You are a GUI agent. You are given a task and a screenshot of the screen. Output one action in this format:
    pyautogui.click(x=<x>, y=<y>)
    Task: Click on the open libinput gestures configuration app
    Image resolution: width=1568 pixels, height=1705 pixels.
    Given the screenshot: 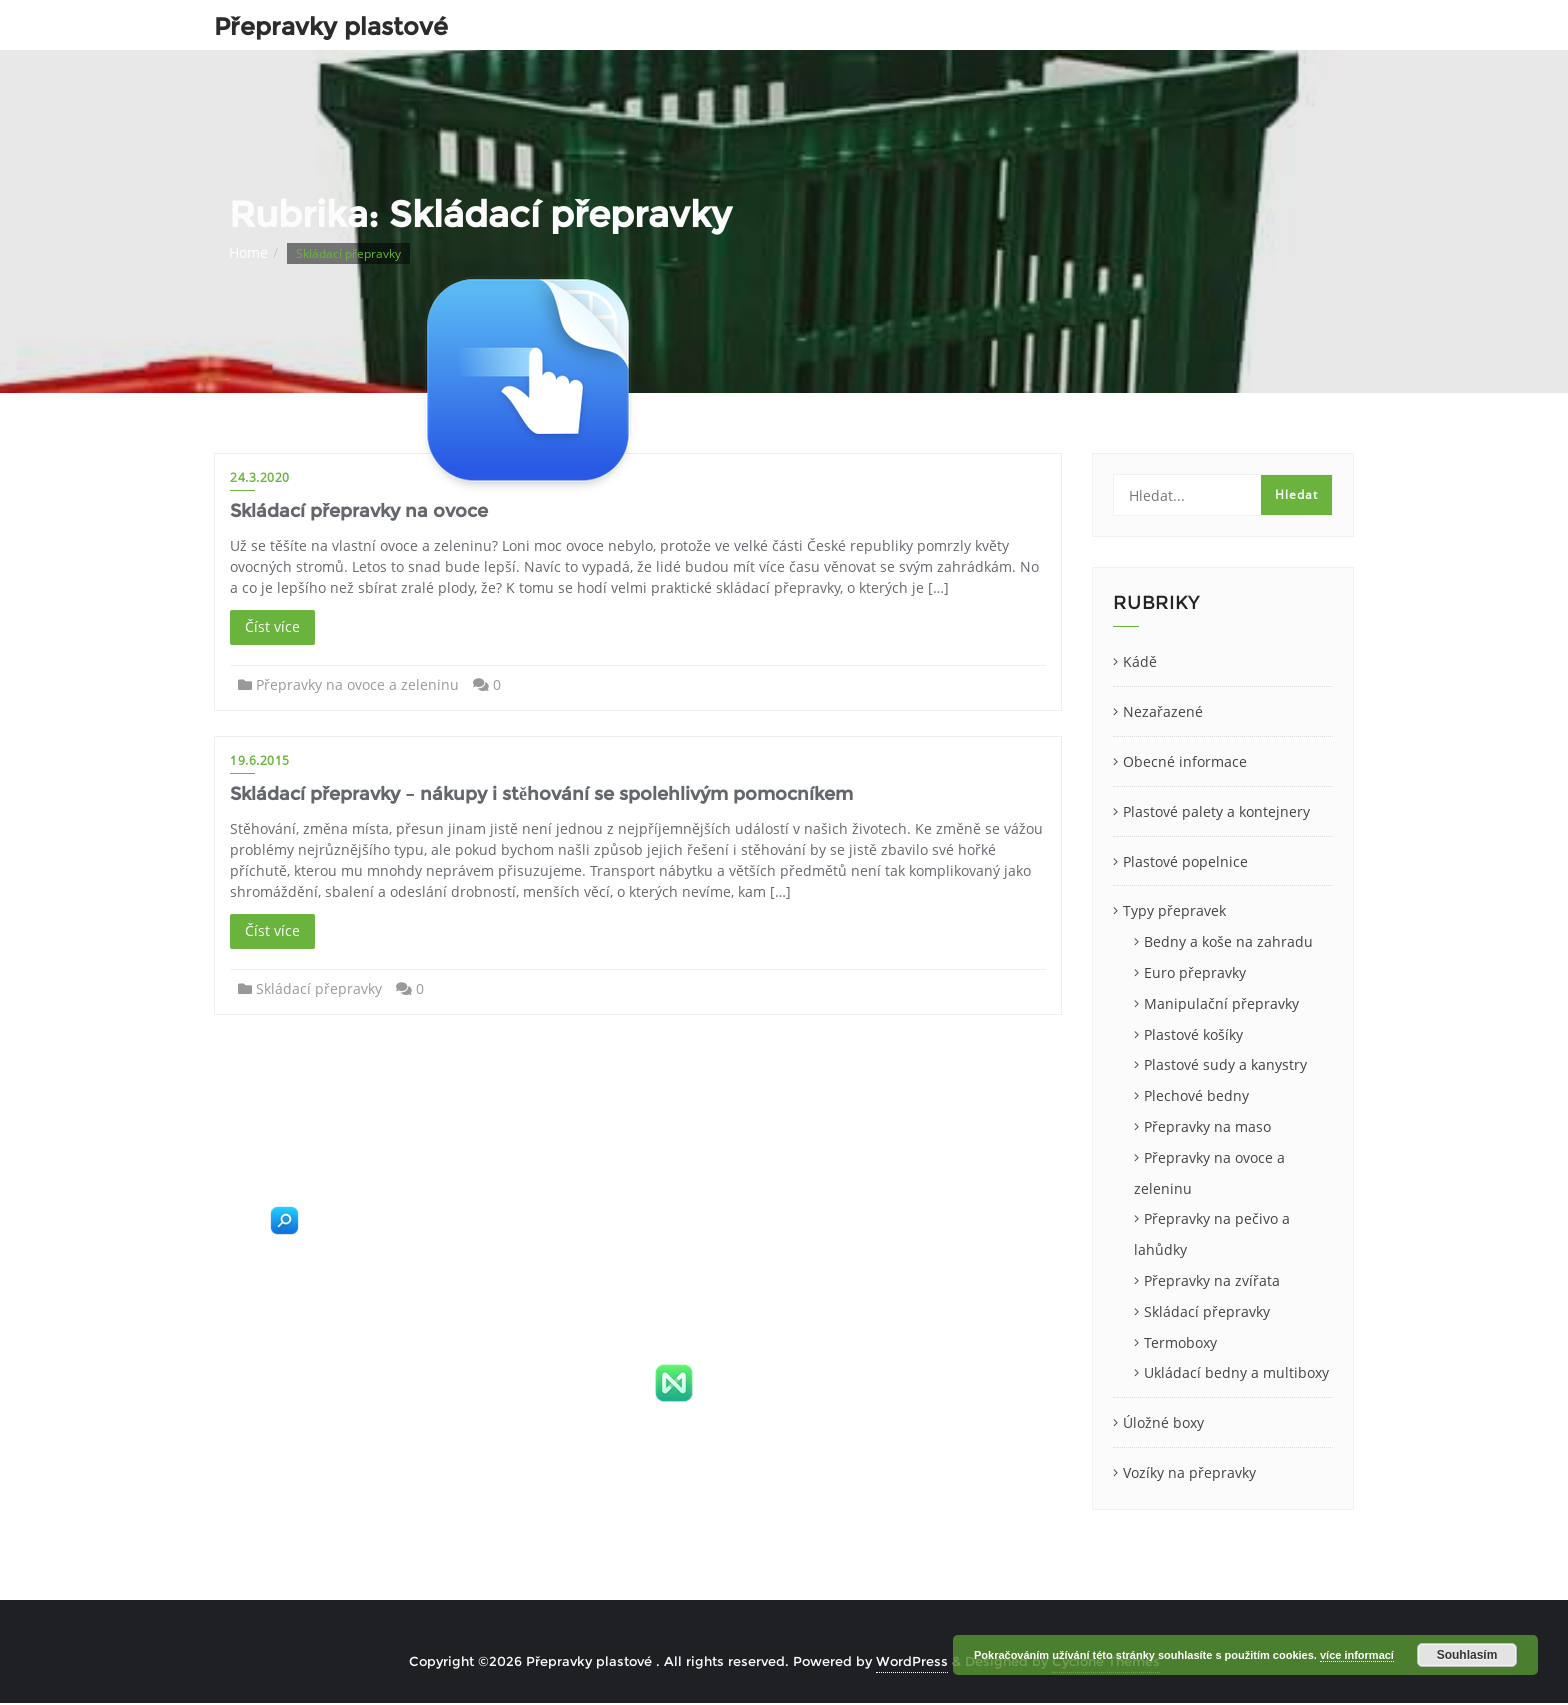 What is the action you would take?
    pyautogui.click(x=528, y=380)
    